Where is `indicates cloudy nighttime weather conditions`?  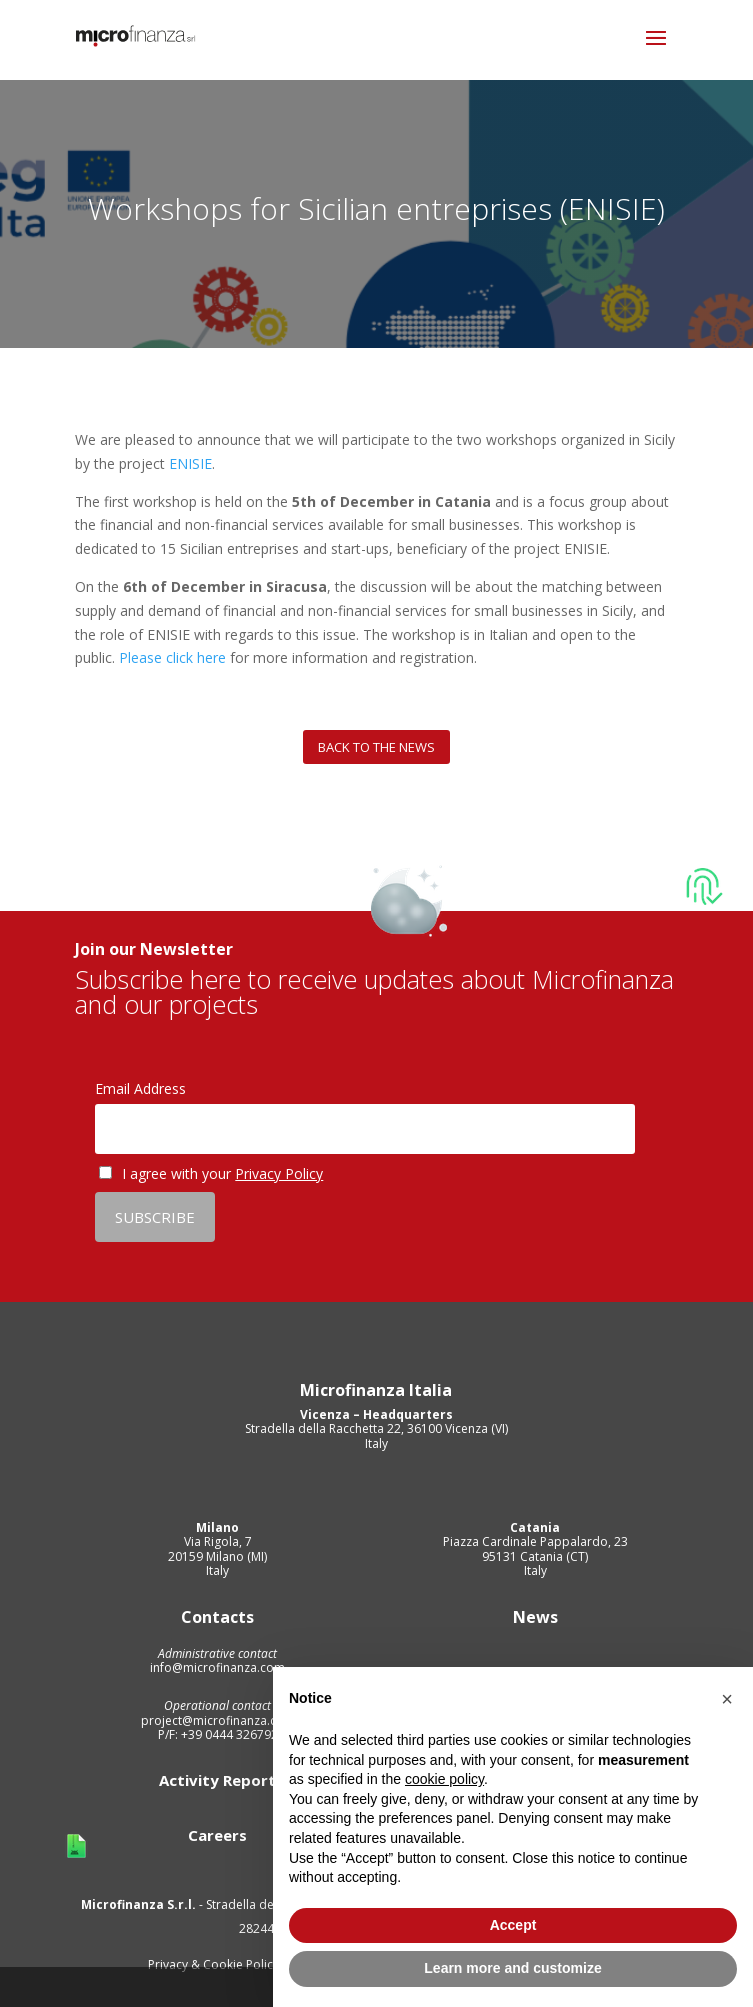
indicates cloudy nighttime weather conditions is located at coordinates (409, 901).